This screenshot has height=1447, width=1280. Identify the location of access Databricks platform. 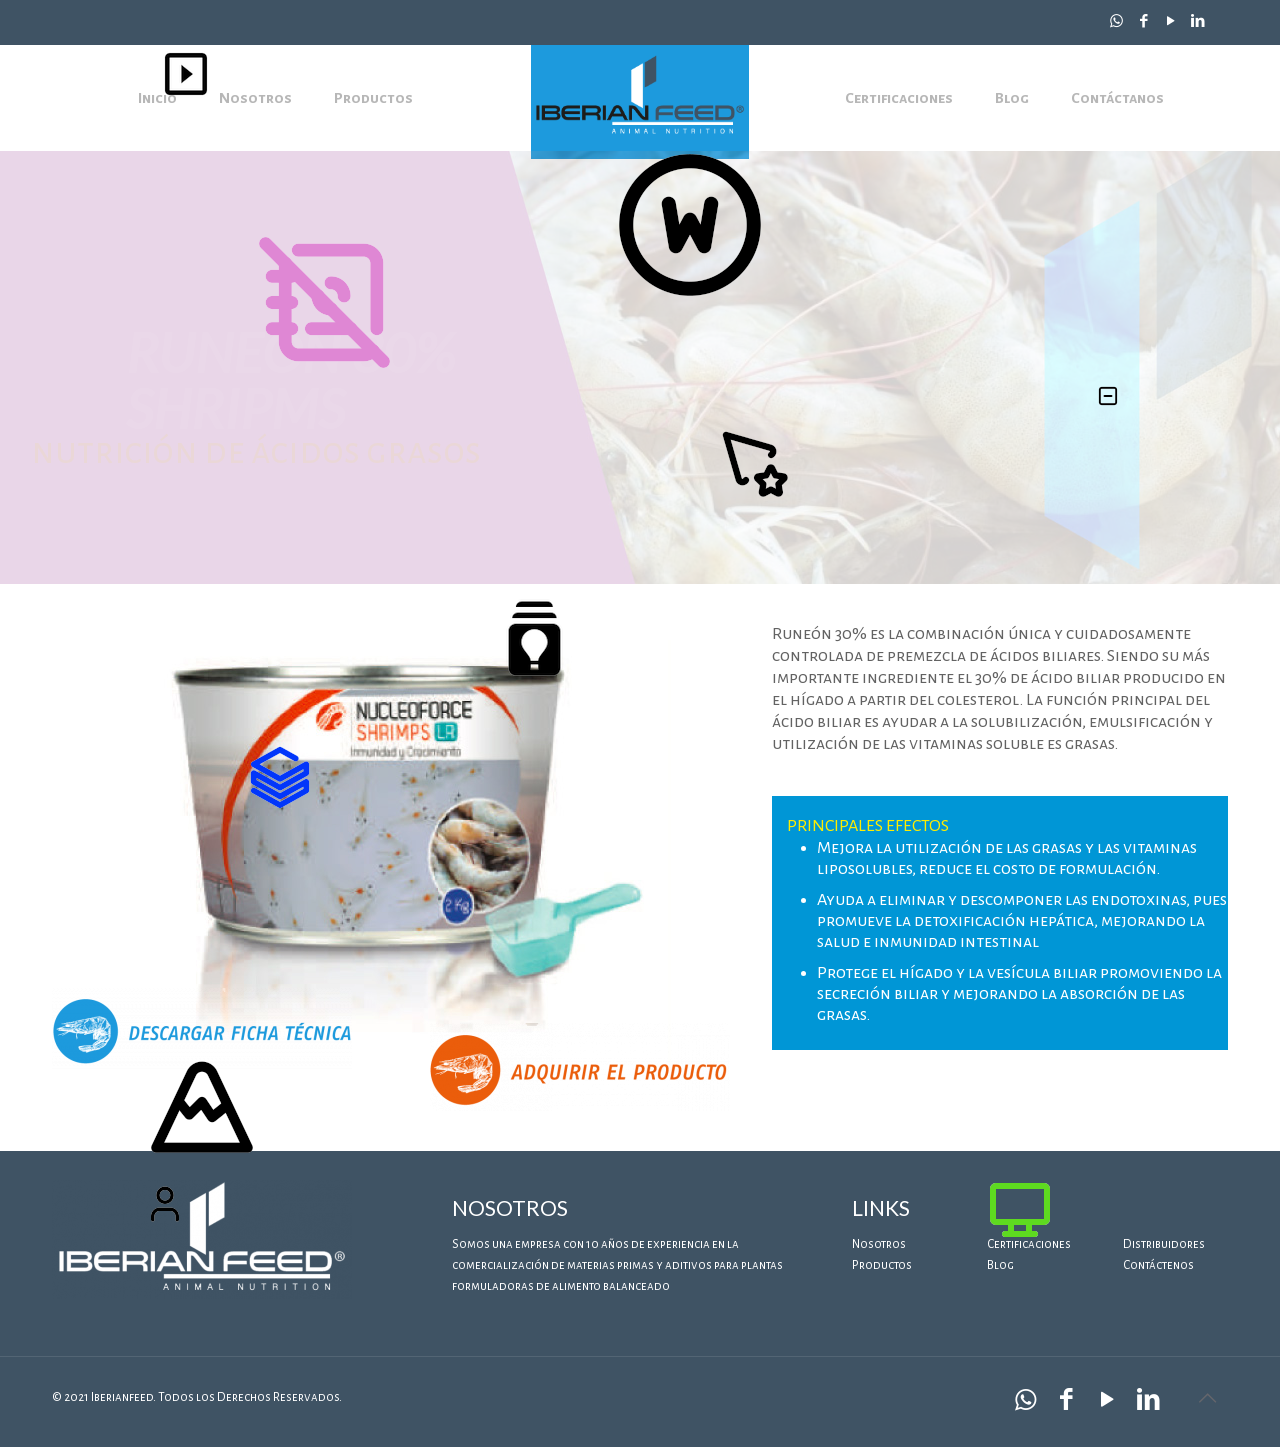
(280, 776).